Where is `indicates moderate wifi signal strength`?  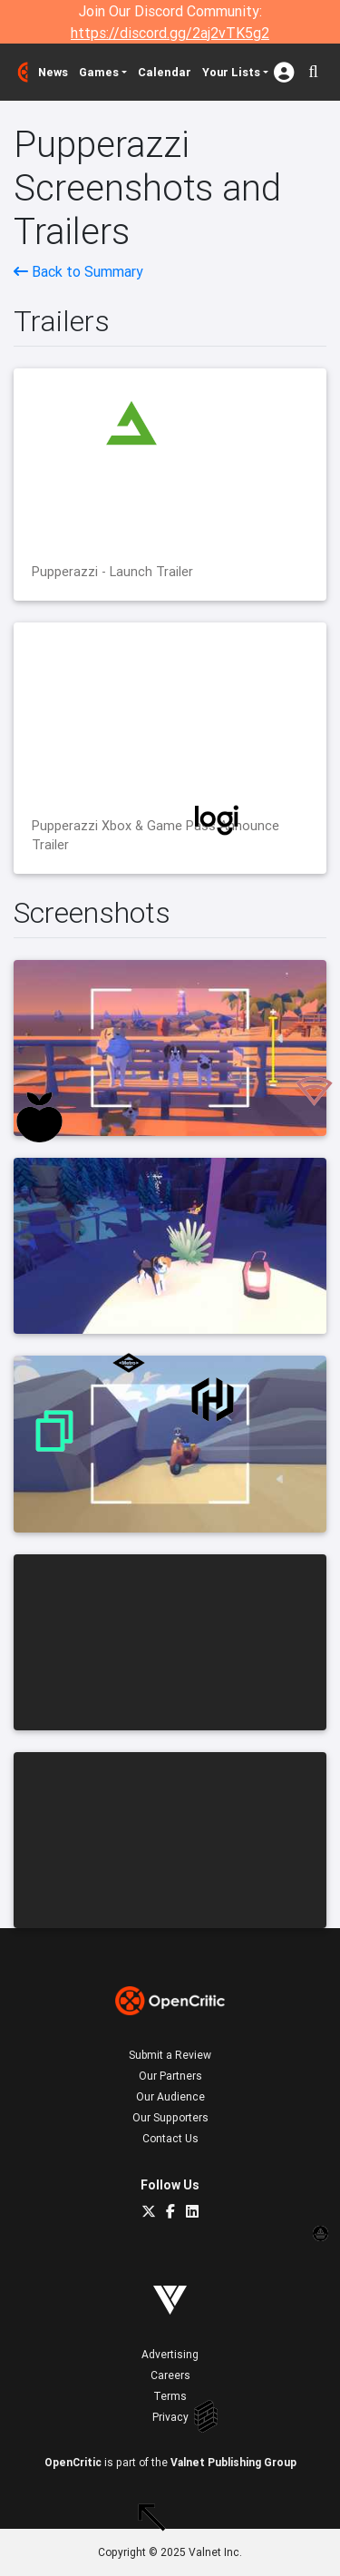
indicates moderate wifi signal strength is located at coordinates (314, 1091).